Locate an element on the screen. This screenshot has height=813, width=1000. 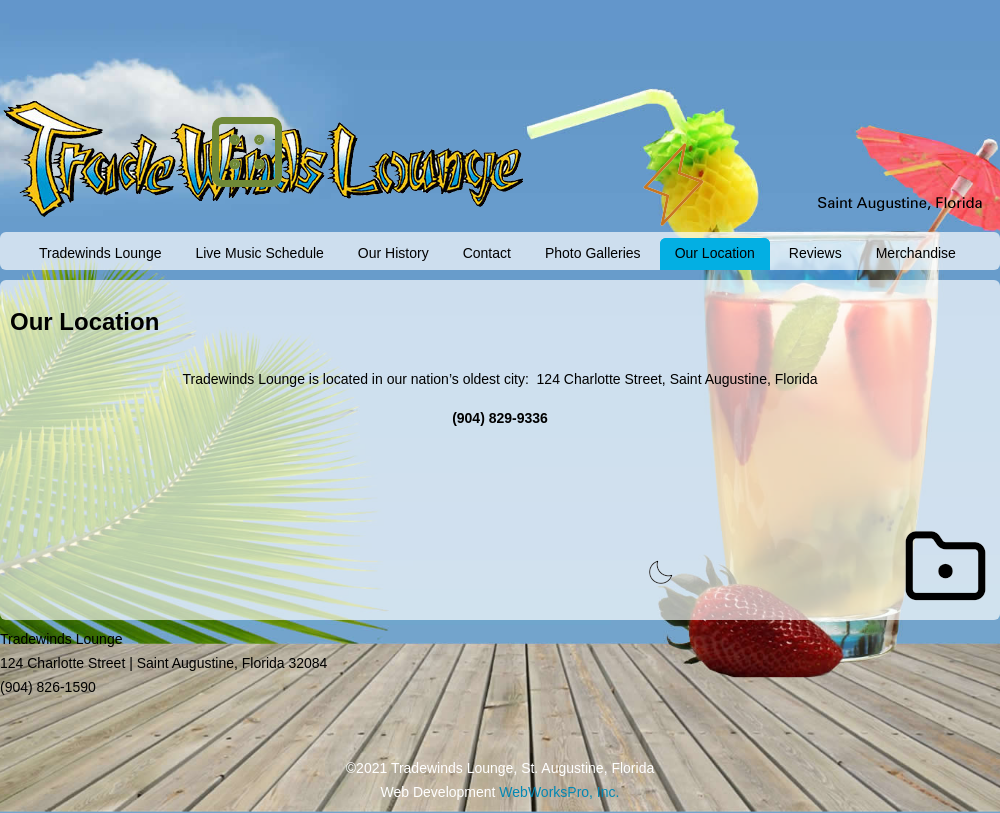
randomize or shuffle content is located at coordinates (247, 152).